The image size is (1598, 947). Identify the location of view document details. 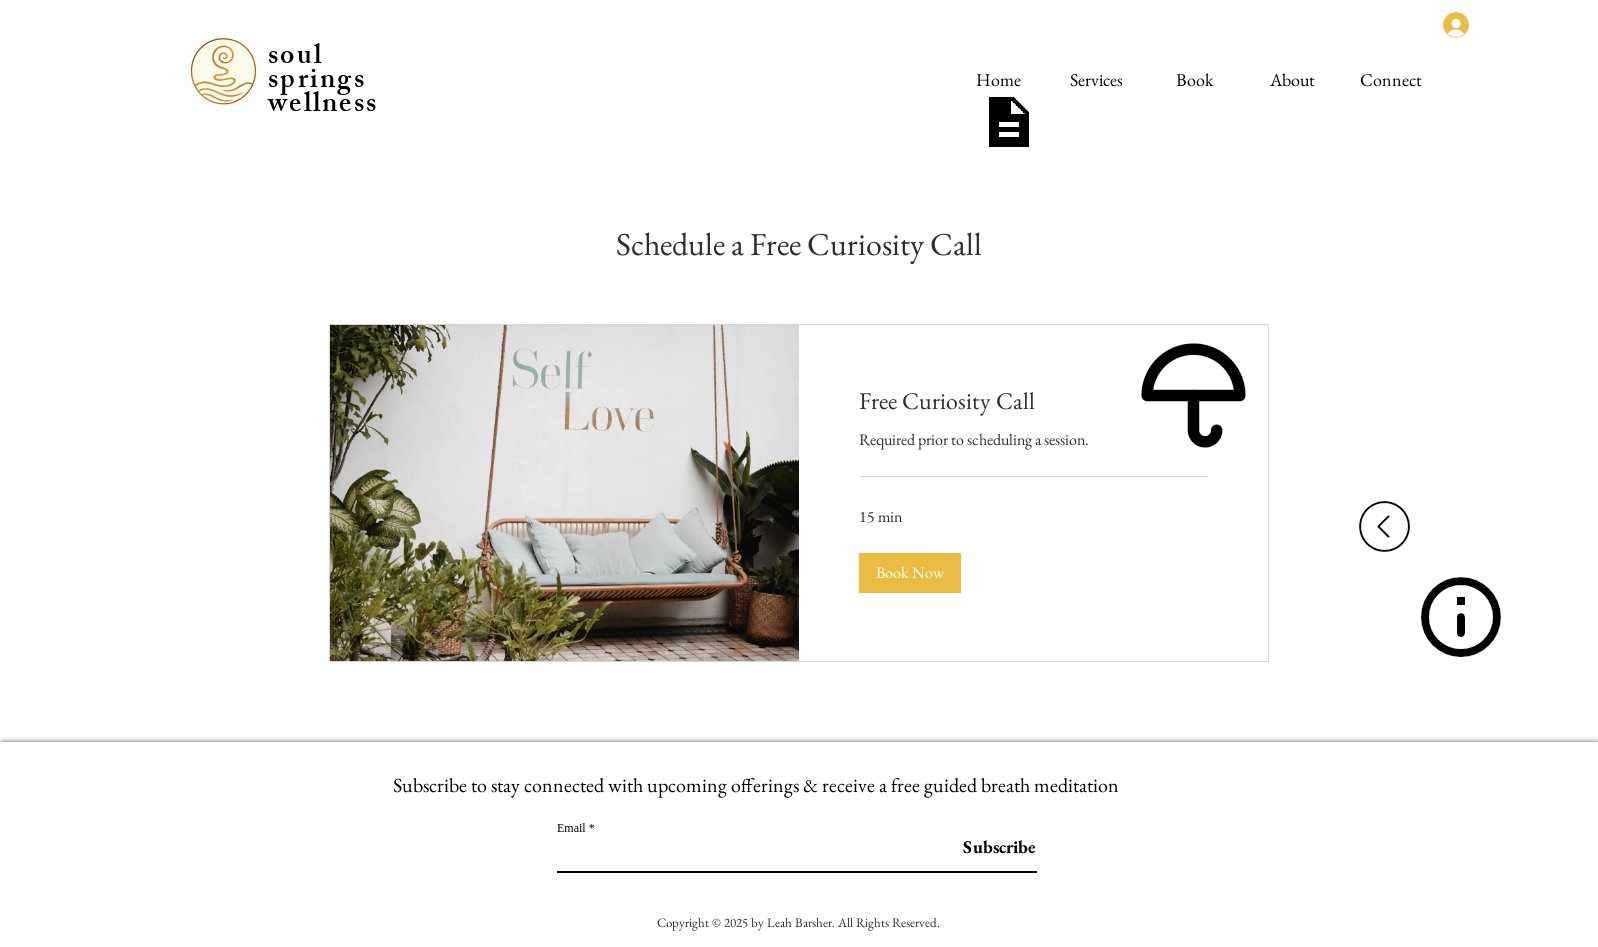
(1009, 122).